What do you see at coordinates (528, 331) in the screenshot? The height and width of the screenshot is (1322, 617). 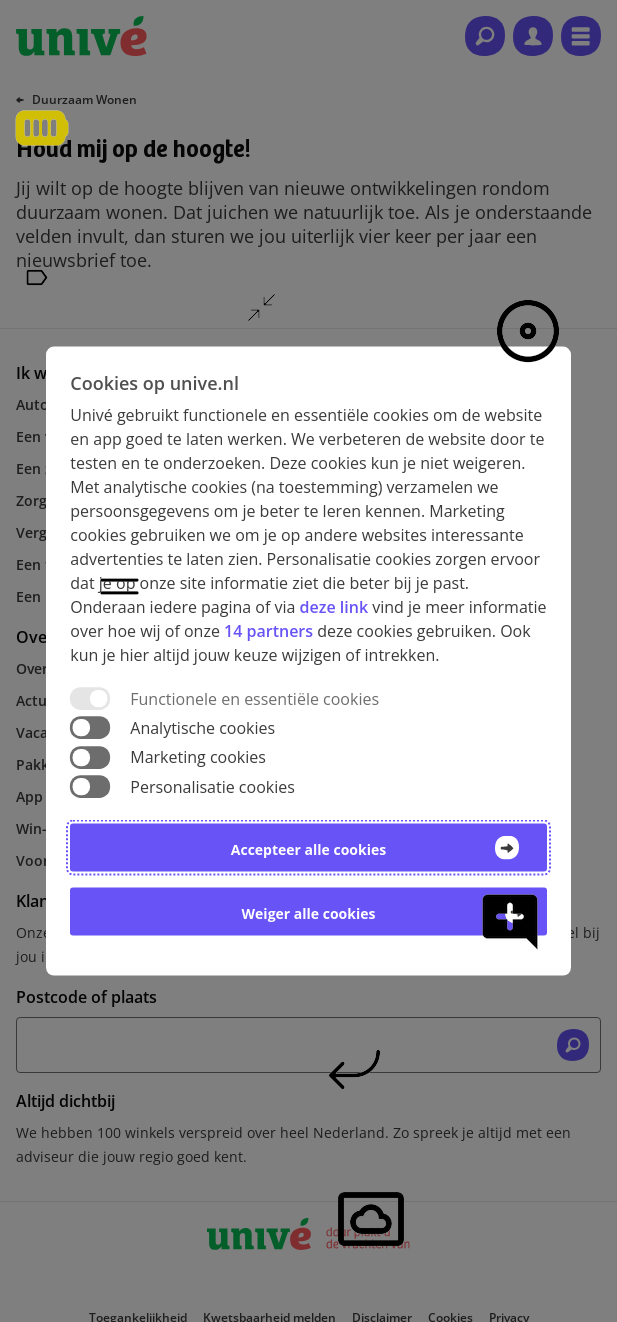 I see `play or access music library` at bounding box center [528, 331].